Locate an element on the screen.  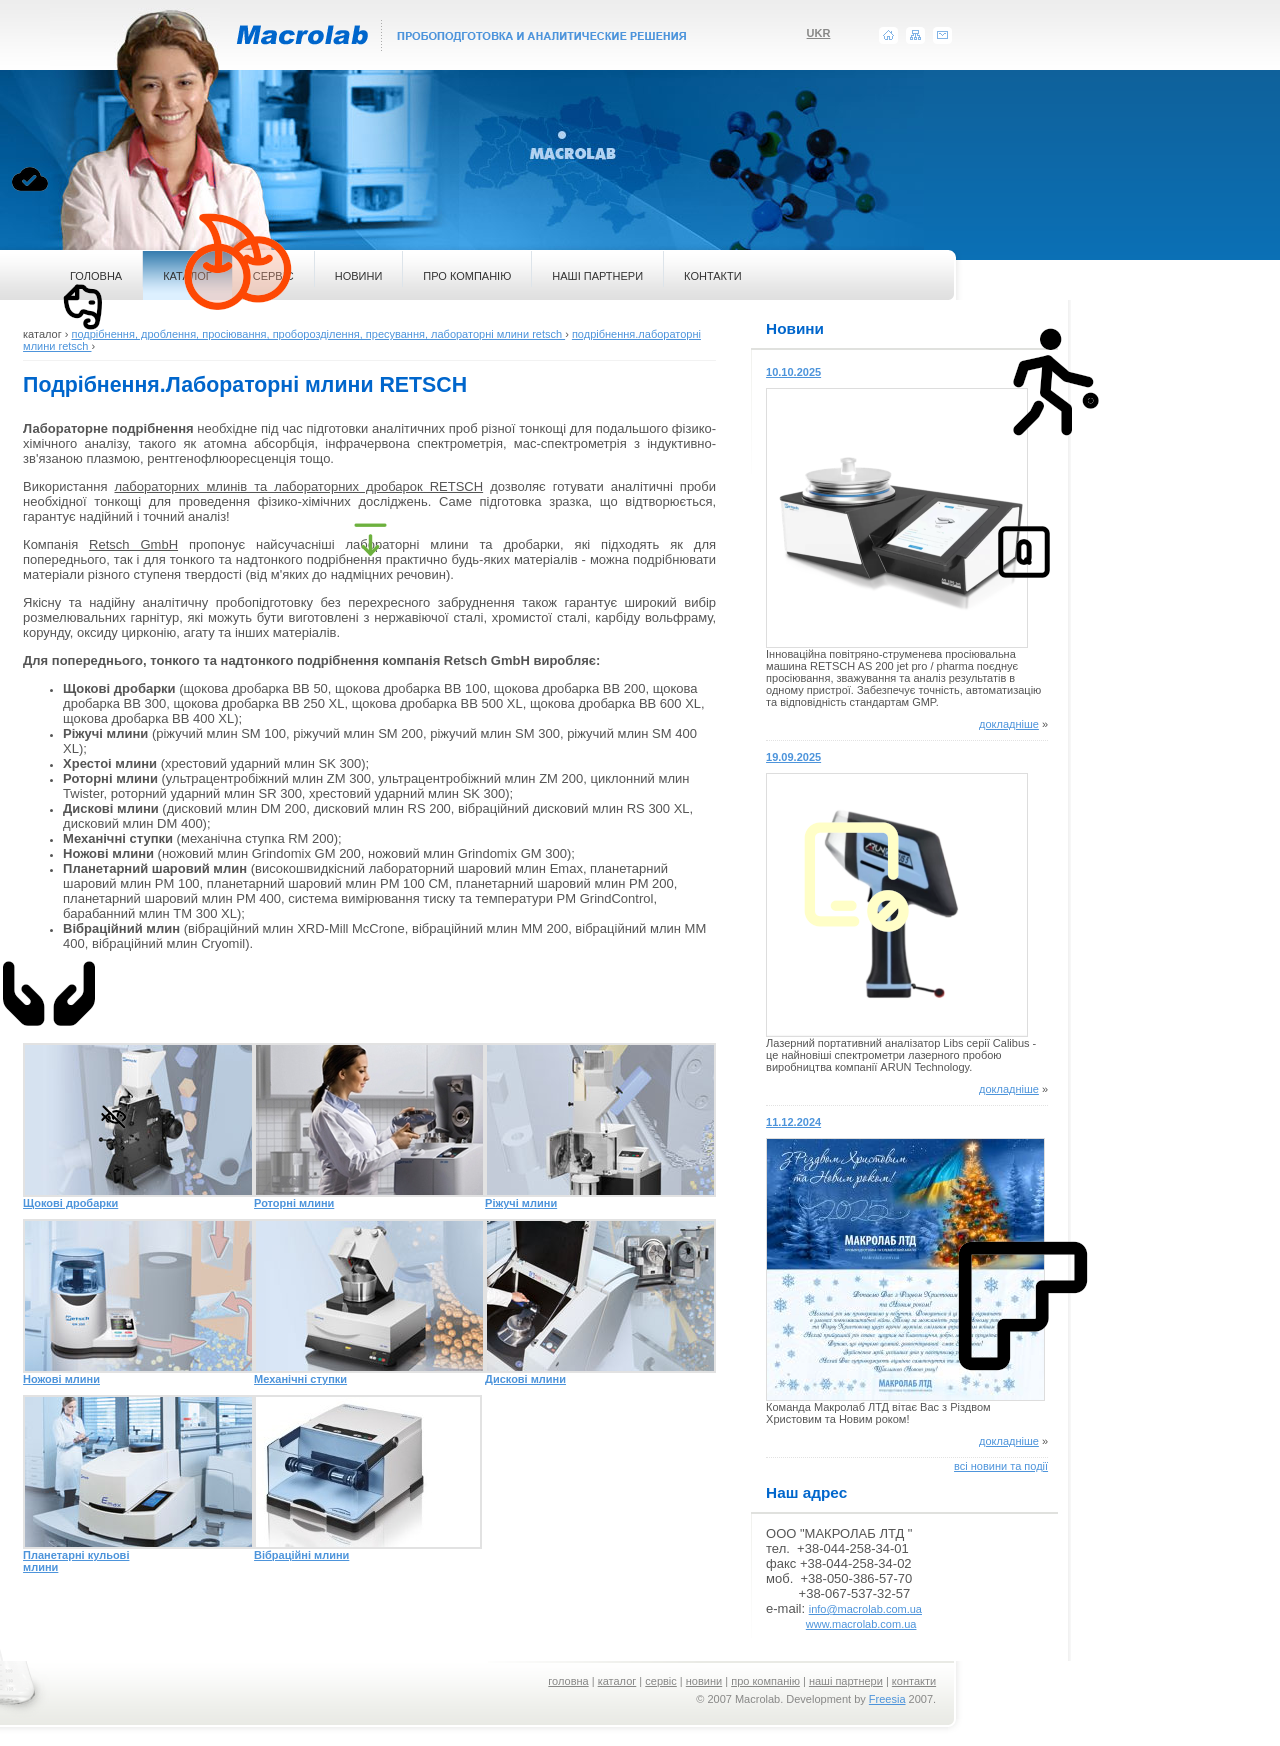
download file or content is located at coordinates (370, 539).